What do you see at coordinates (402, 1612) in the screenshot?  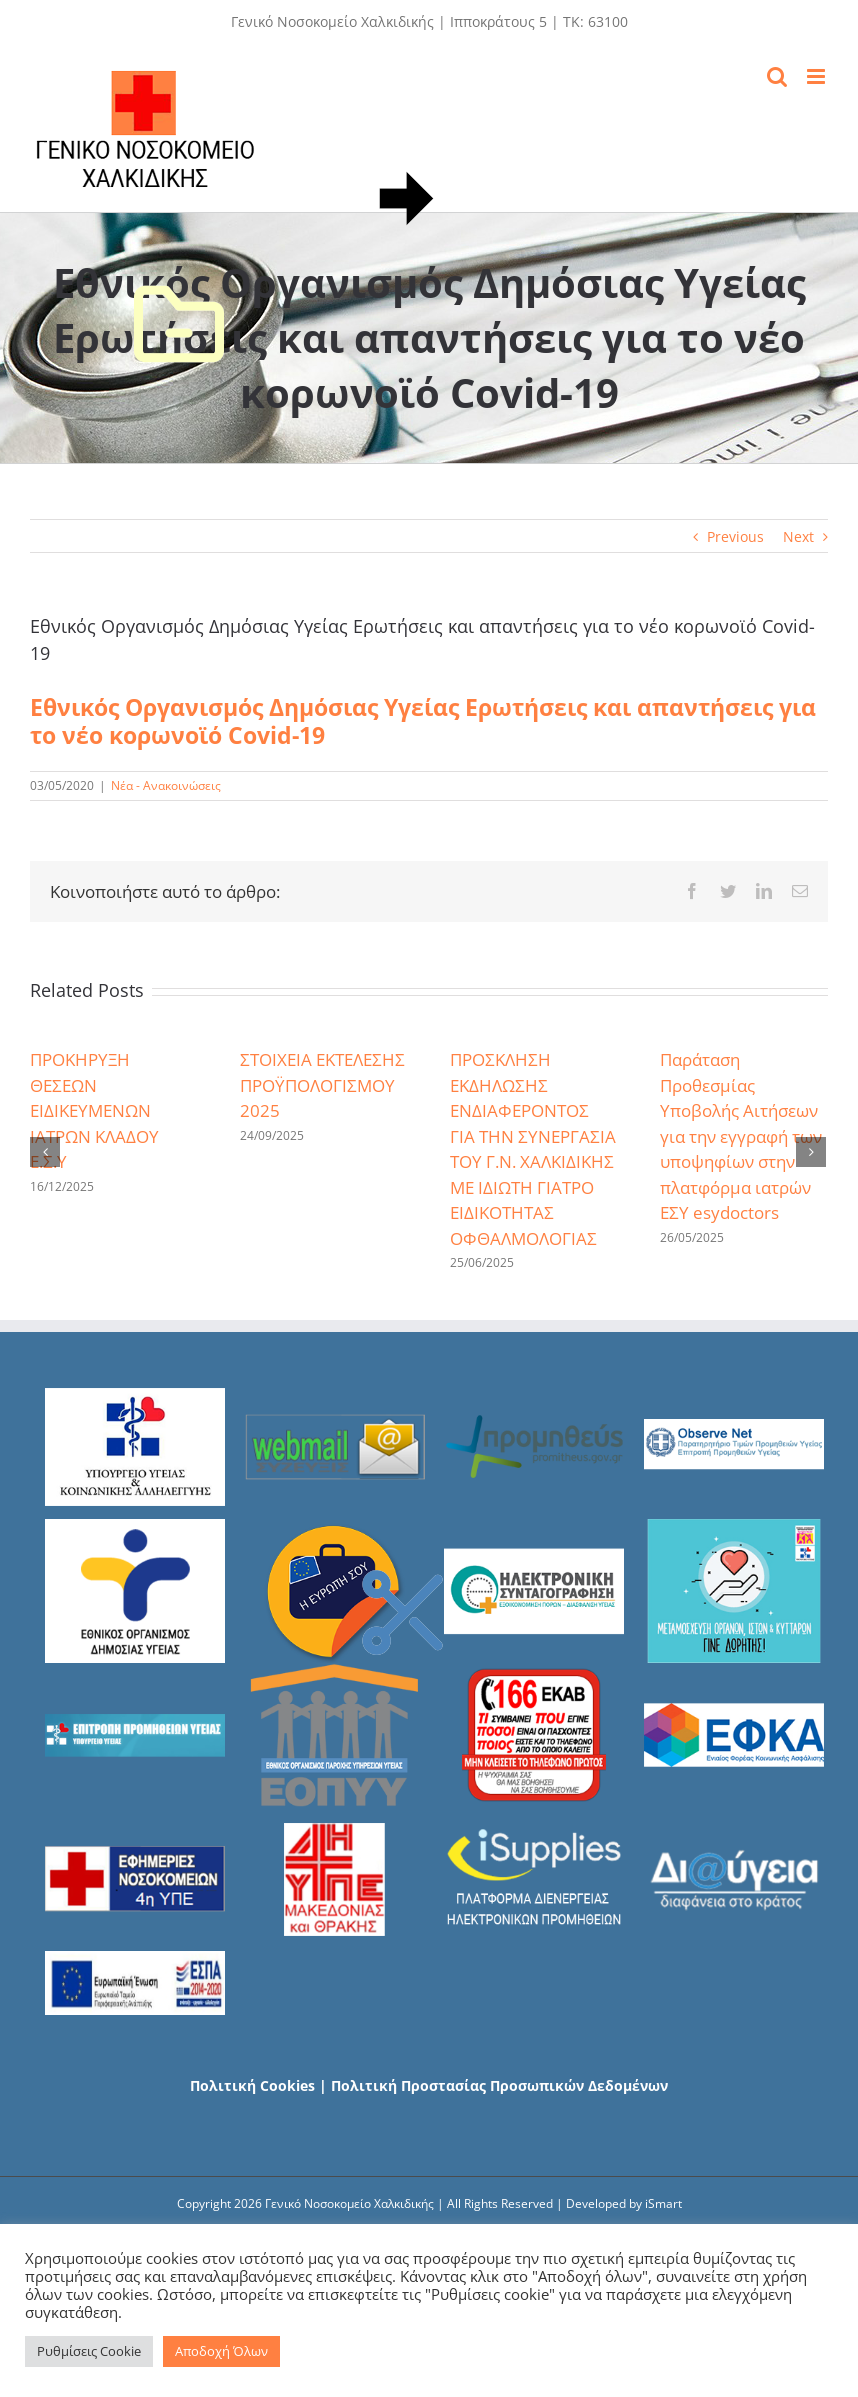 I see `cut selected content` at bounding box center [402, 1612].